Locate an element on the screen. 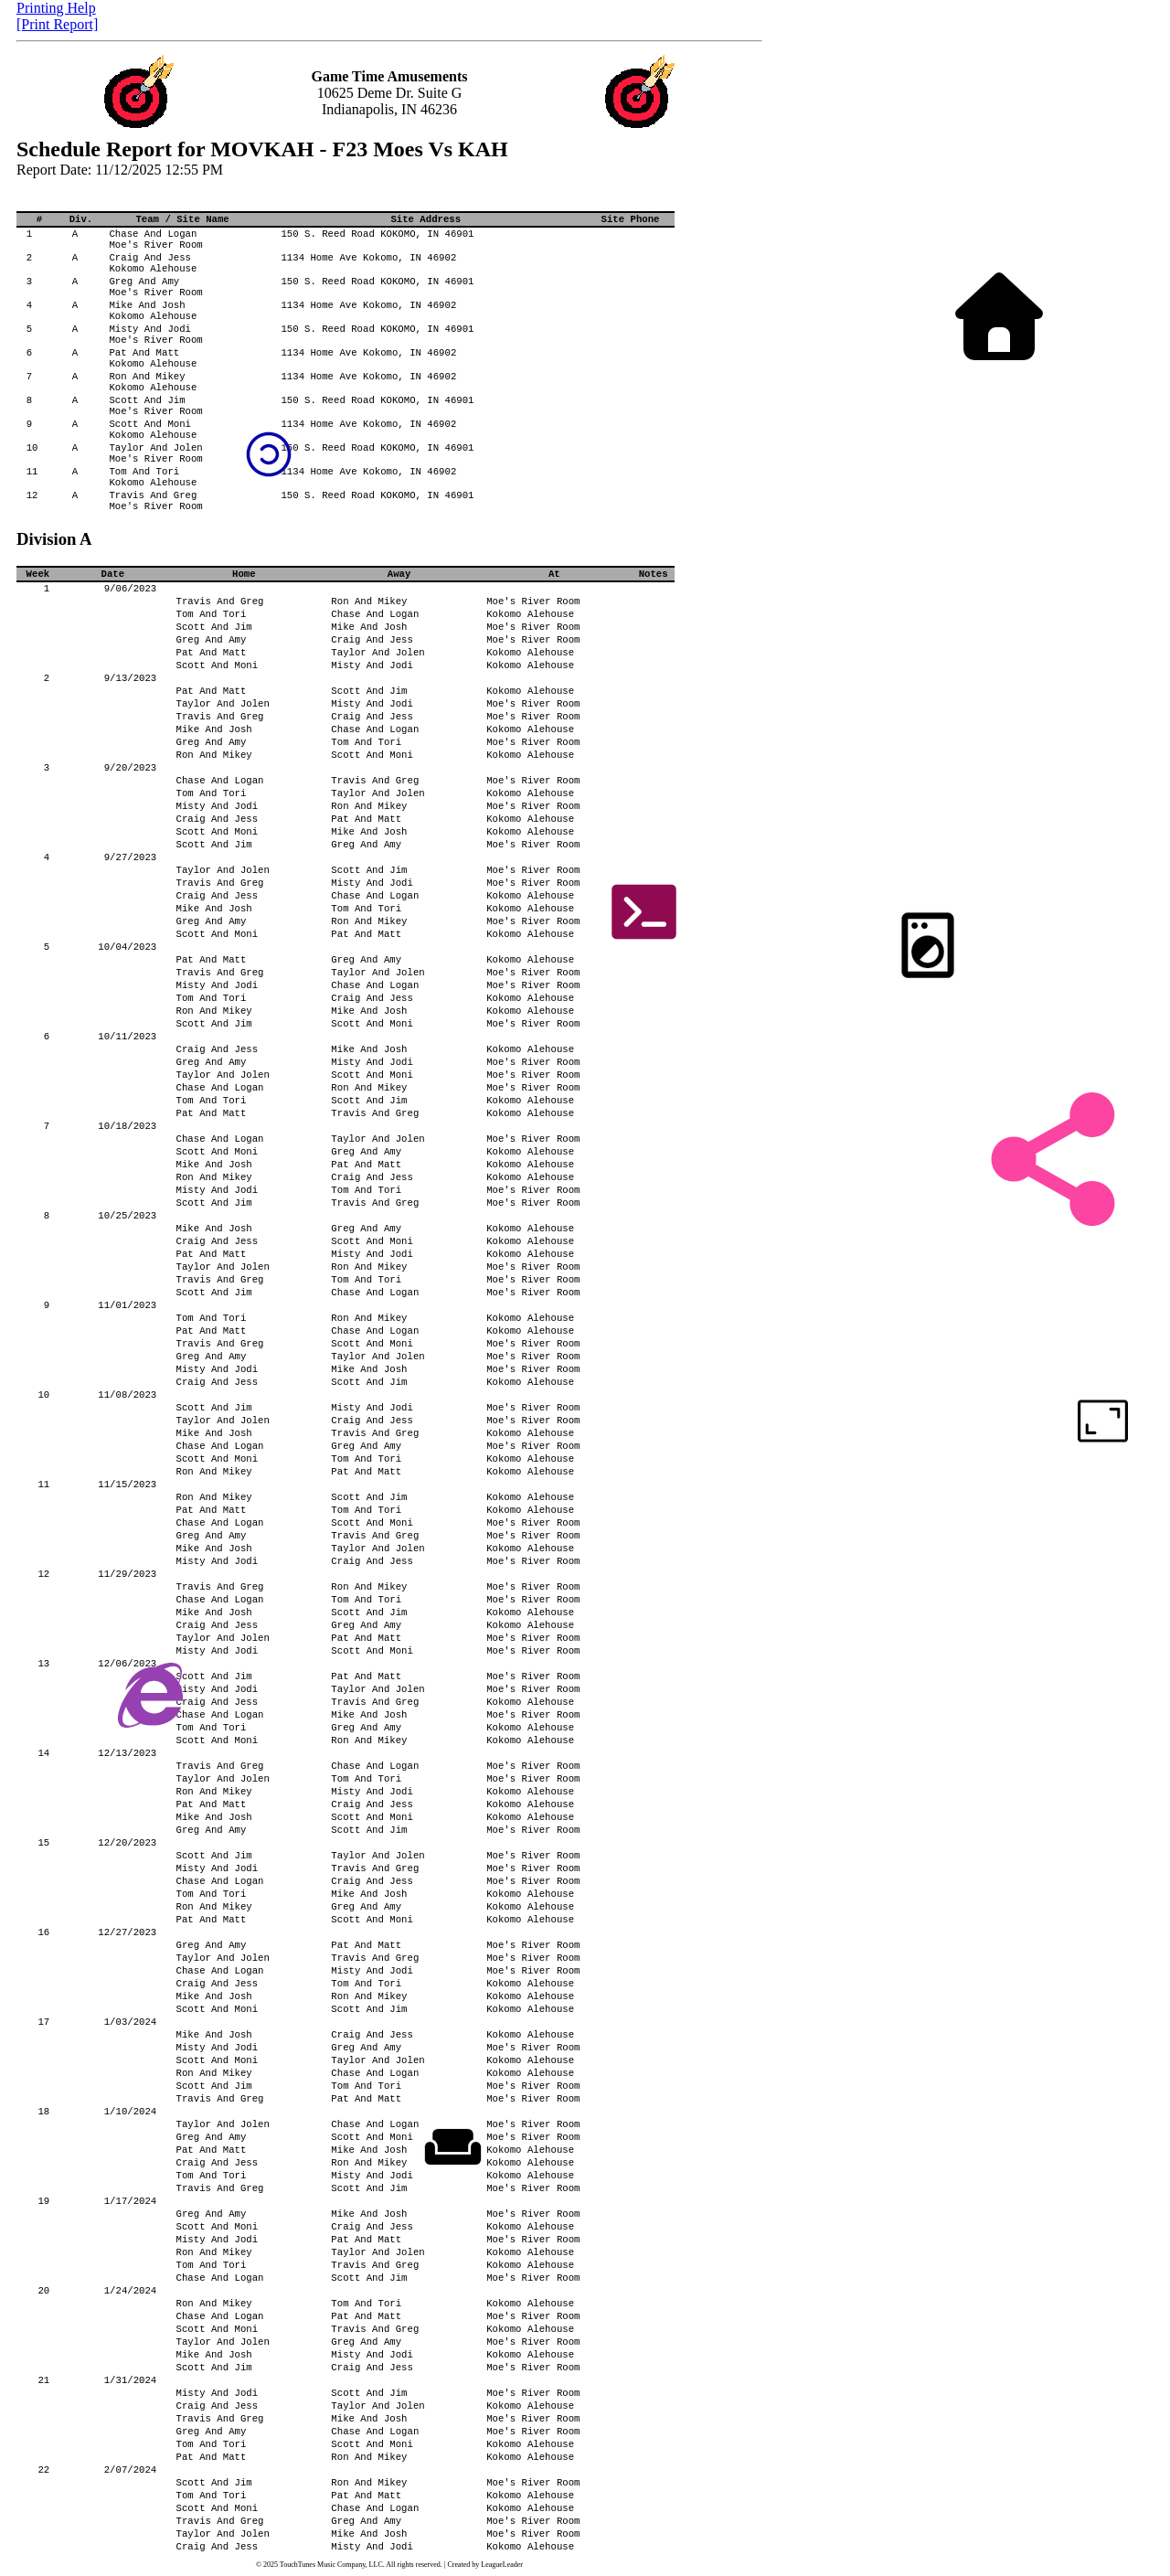 The width and height of the screenshot is (1170, 2576). open internet explorer browser is located at coordinates (150, 1695).